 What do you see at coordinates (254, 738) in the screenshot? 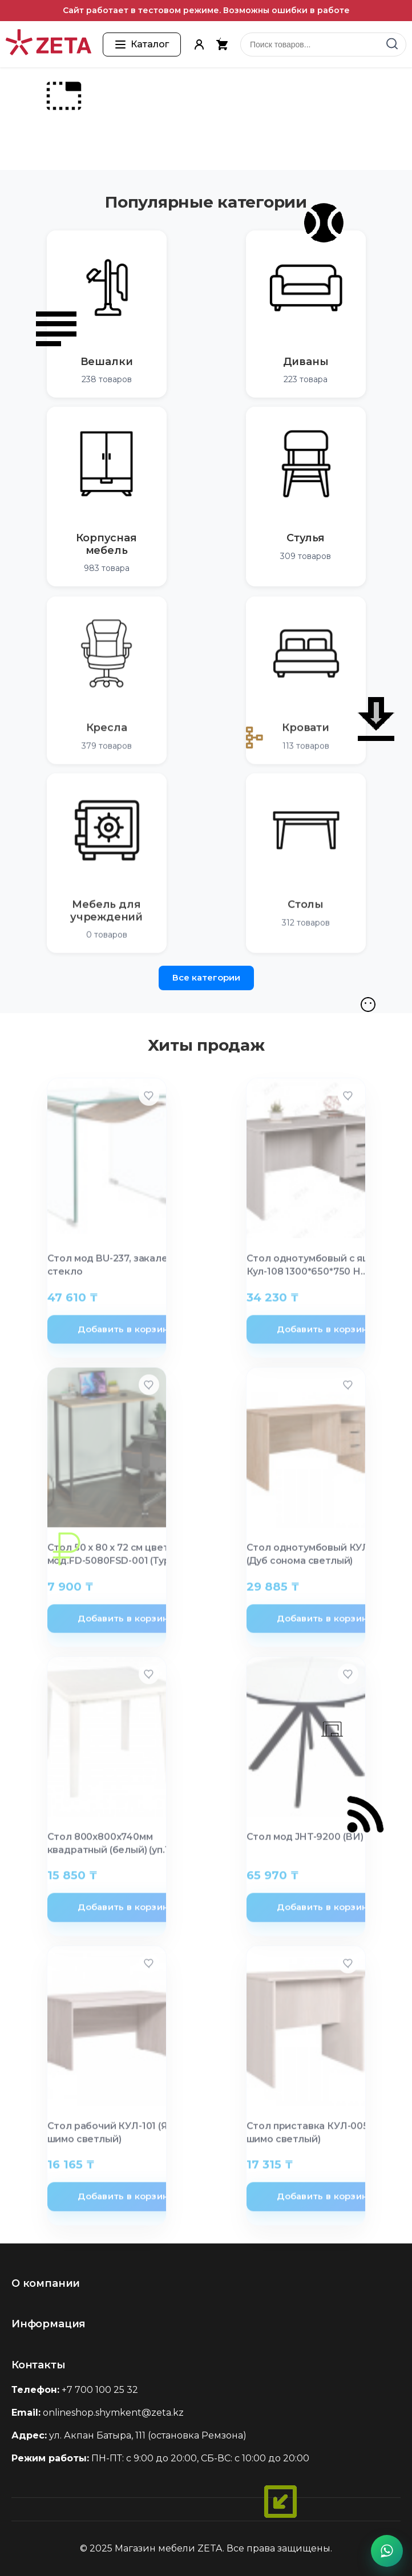
I see `view database schema structure` at bounding box center [254, 738].